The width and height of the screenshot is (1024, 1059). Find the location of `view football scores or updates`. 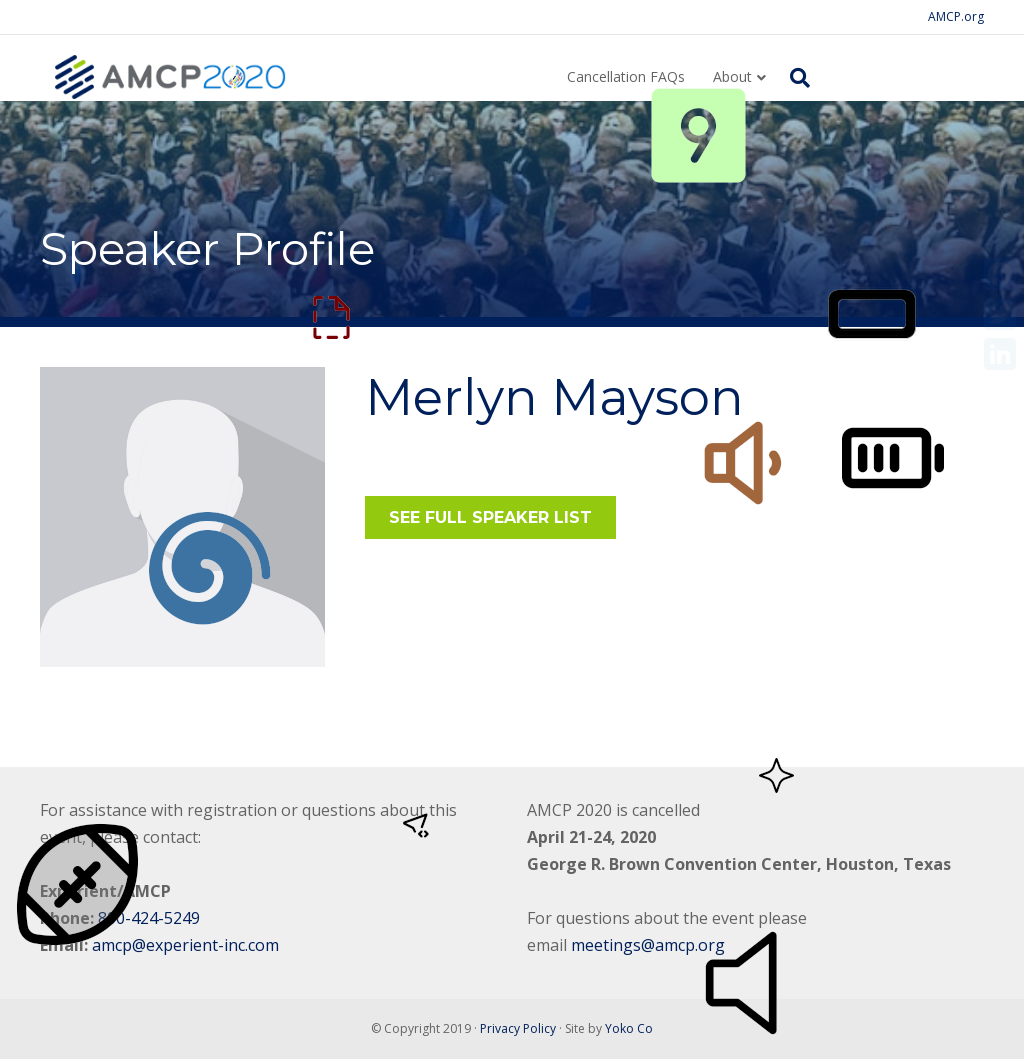

view football scores or updates is located at coordinates (77, 884).